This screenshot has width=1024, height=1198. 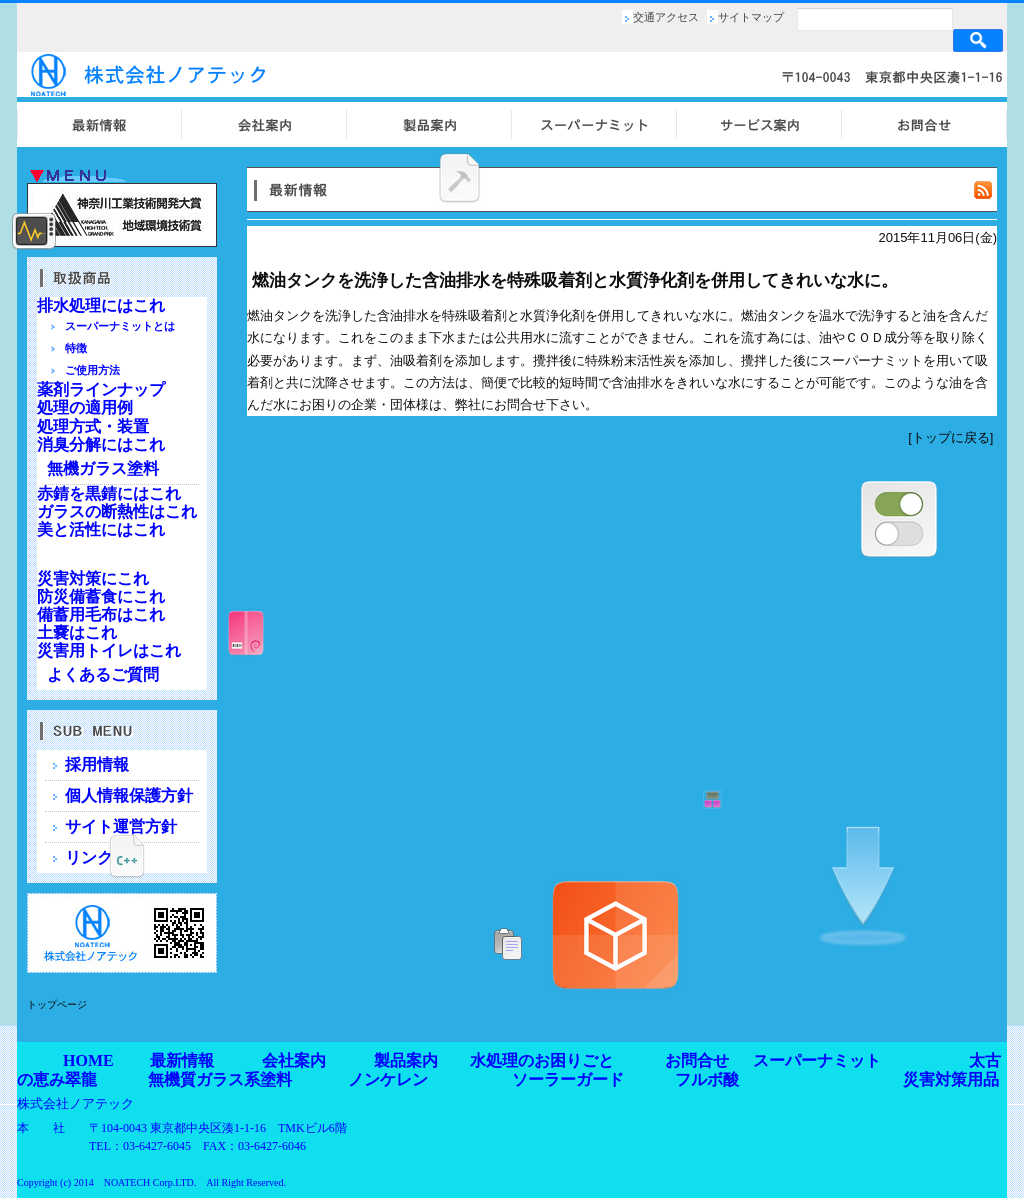 I want to click on save document to a new location, so click(x=863, y=879).